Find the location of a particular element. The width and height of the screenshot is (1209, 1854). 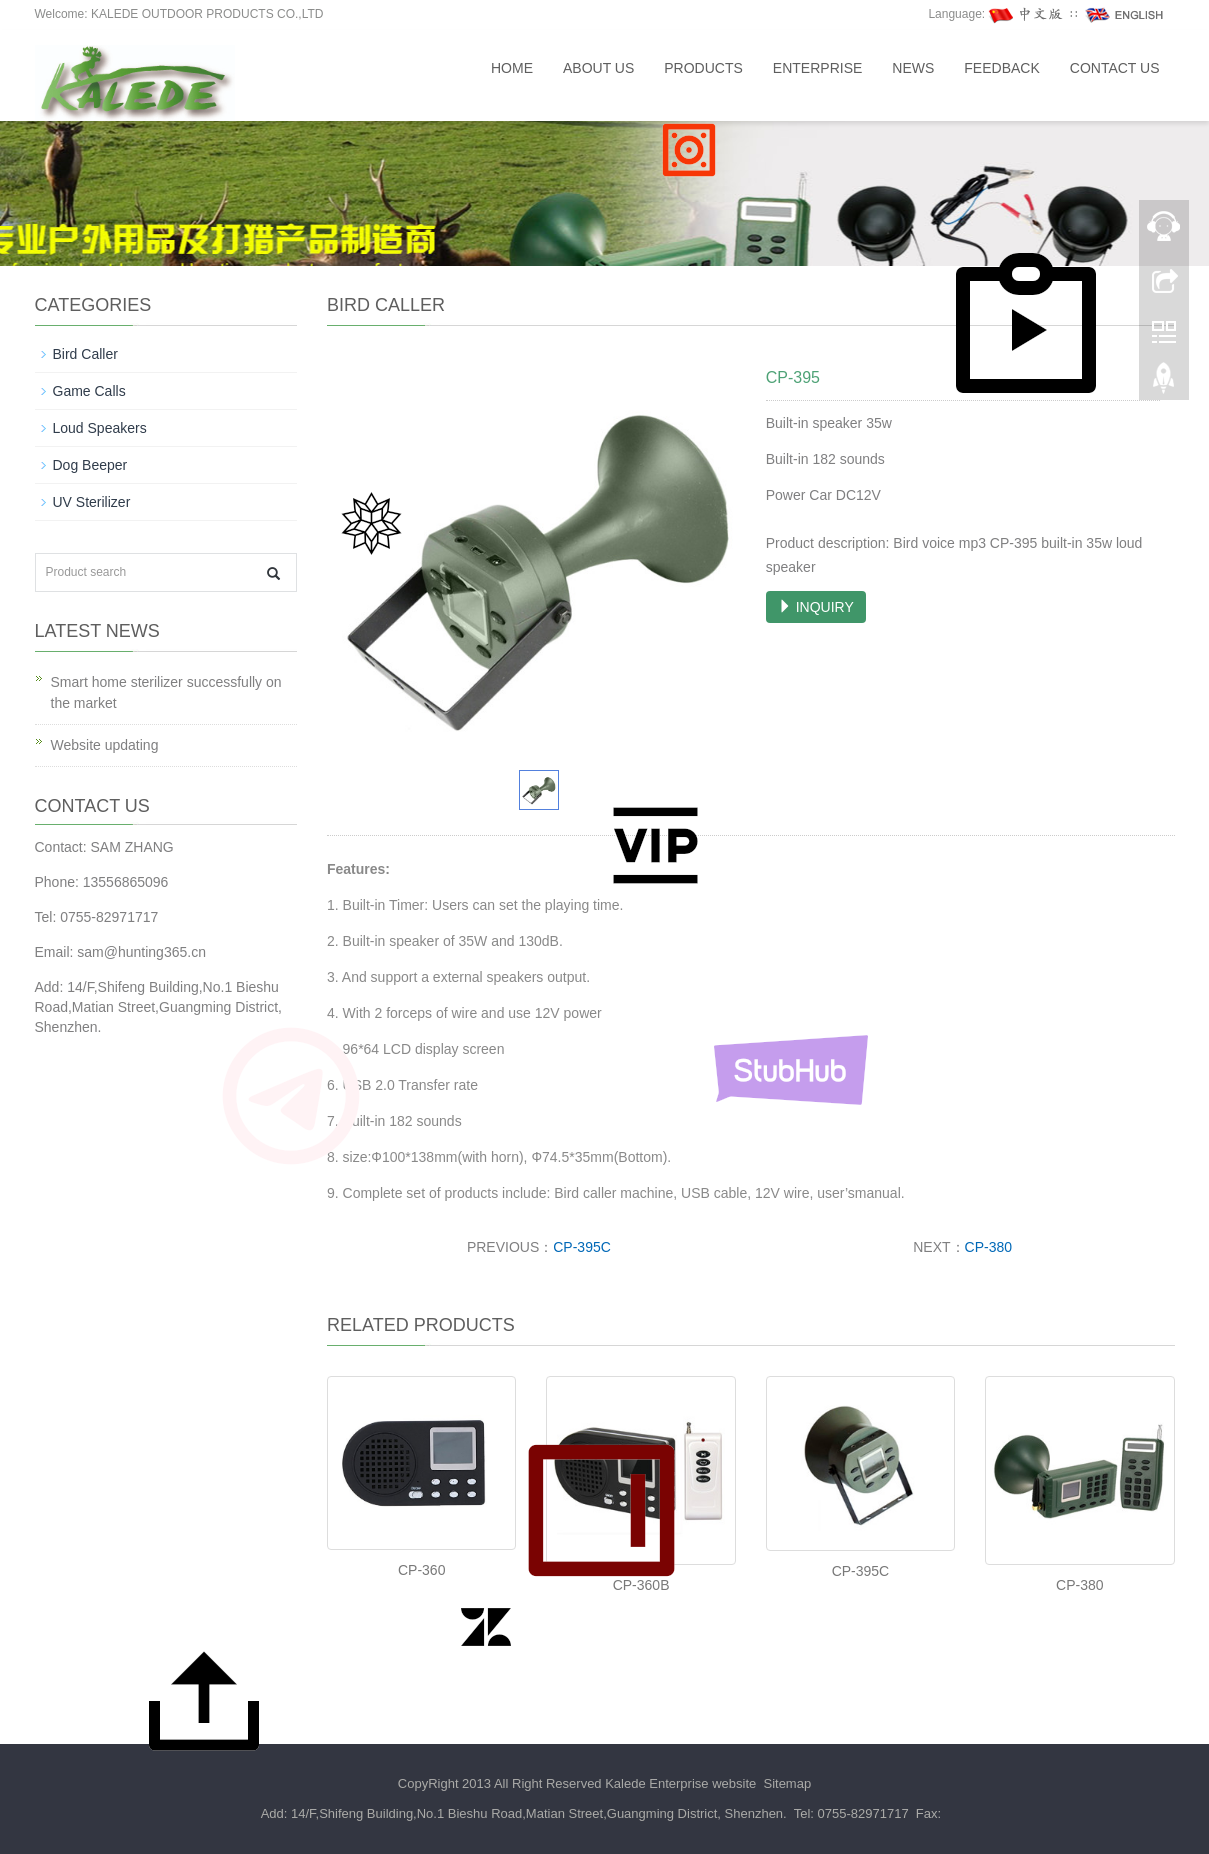

start a presentation slideshow is located at coordinates (1026, 330).